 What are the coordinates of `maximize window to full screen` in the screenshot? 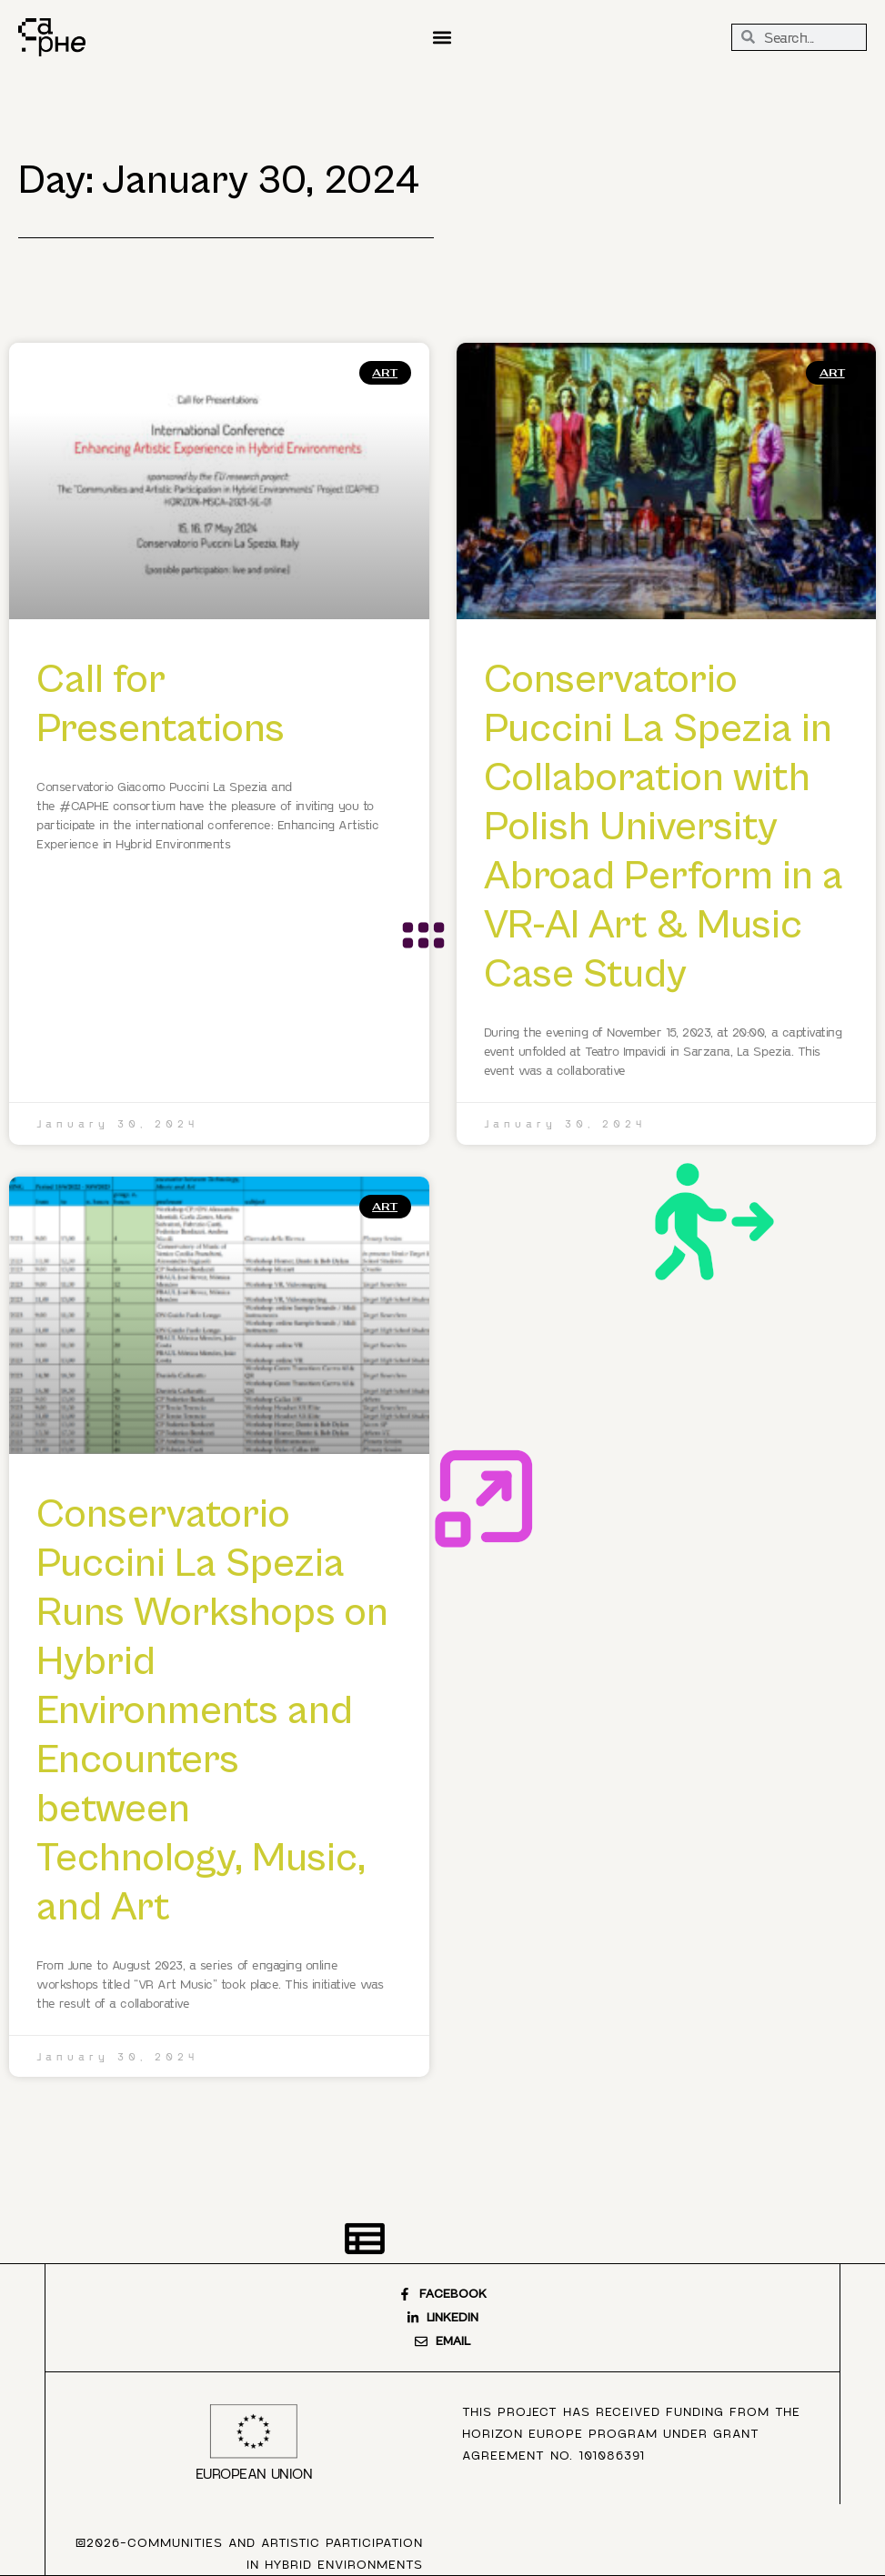 It's located at (486, 1496).